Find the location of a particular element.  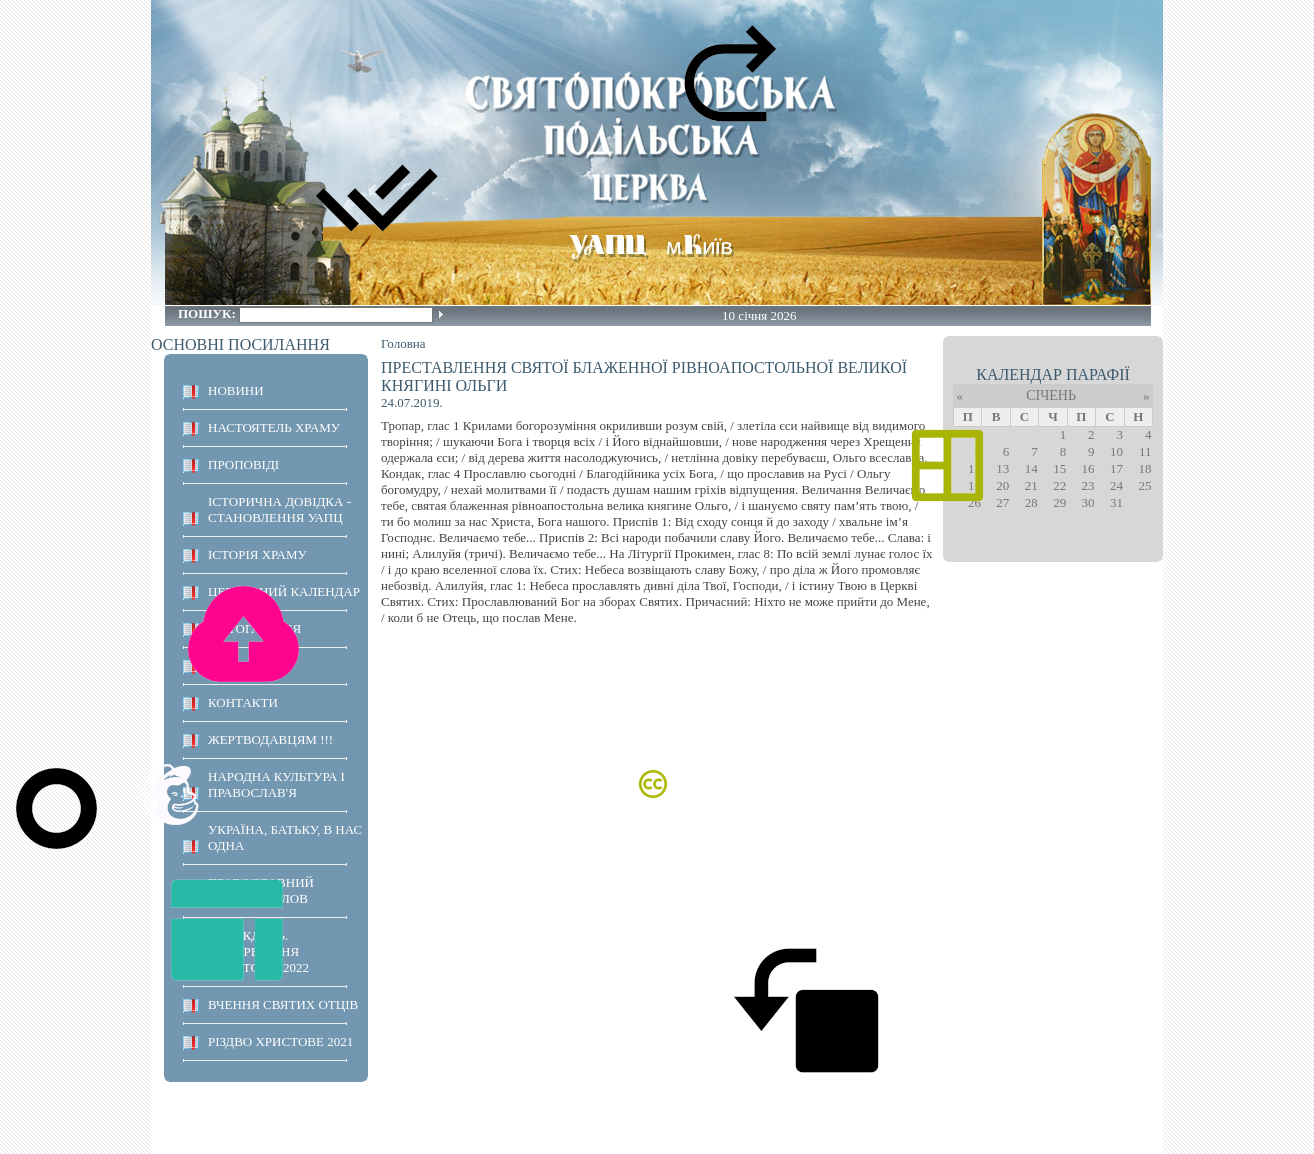

rotate object counterclockwise is located at coordinates (809, 1010).